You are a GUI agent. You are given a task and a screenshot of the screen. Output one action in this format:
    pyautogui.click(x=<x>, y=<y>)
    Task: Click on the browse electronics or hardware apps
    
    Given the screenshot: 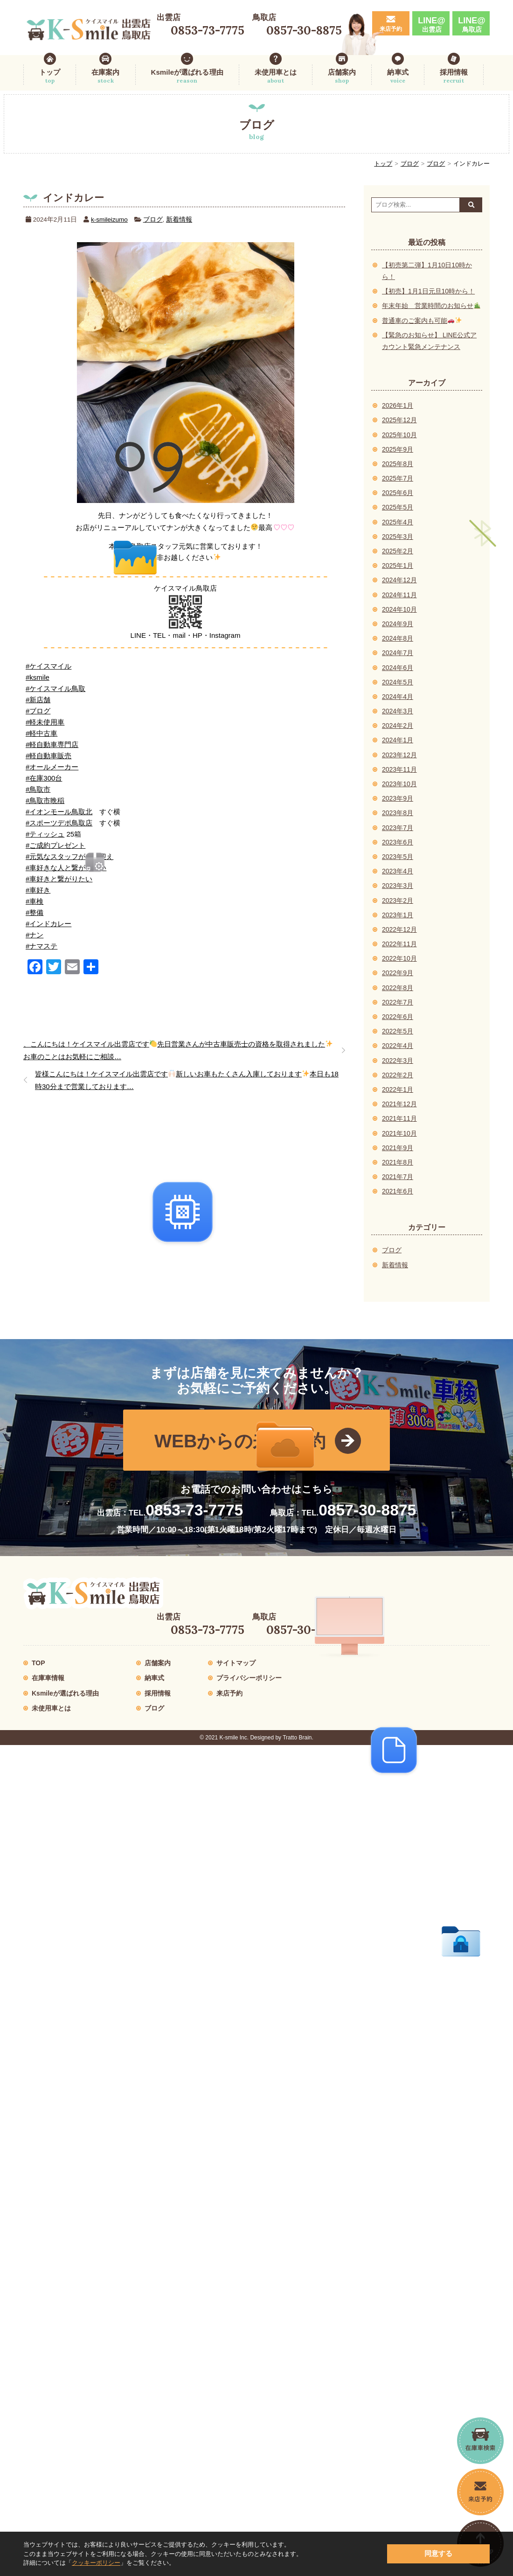 What is the action you would take?
    pyautogui.click(x=182, y=1212)
    